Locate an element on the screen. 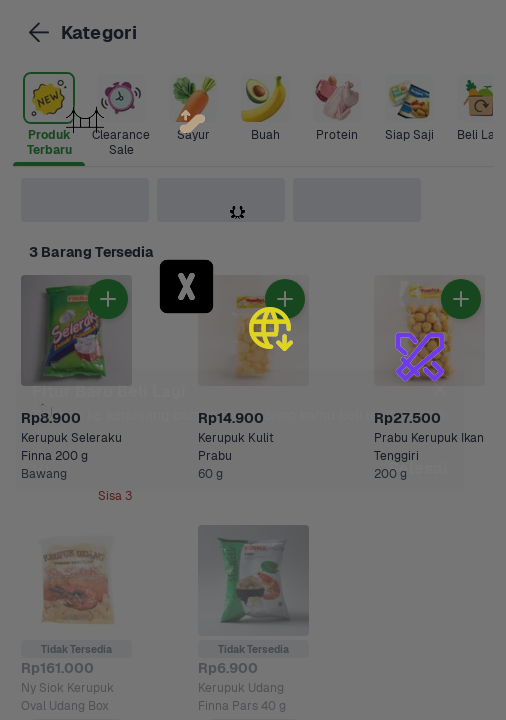 Image resolution: width=506 pixels, height=720 pixels. start a battle or combat mode is located at coordinates (420, 357).